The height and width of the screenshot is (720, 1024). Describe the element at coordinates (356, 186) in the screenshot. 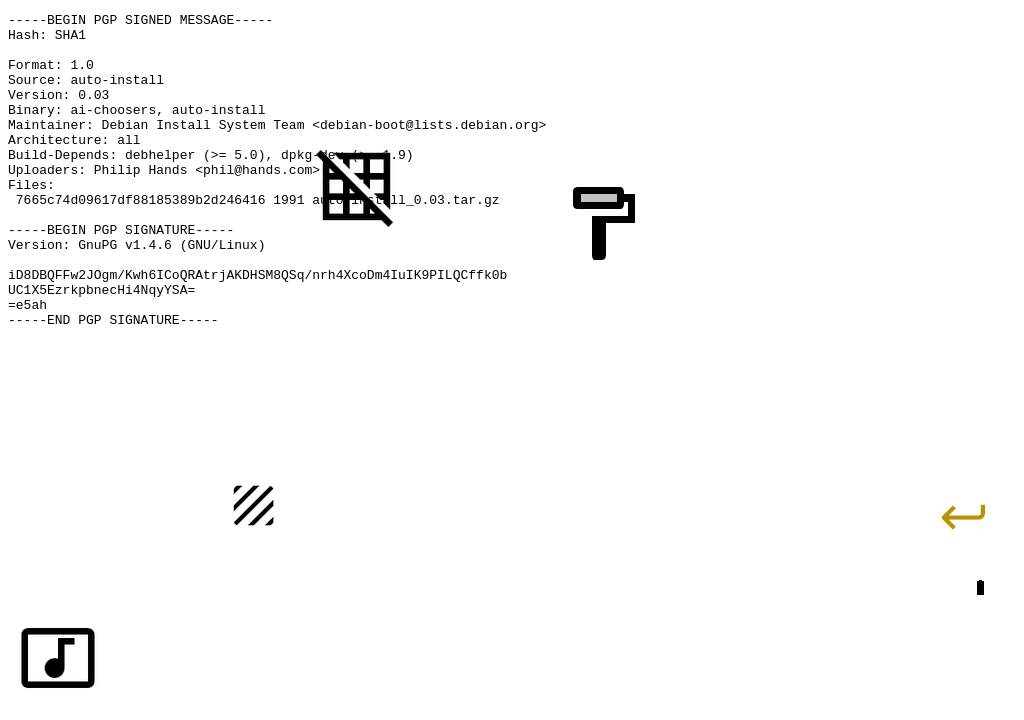

I see `disable grid view` at that location.